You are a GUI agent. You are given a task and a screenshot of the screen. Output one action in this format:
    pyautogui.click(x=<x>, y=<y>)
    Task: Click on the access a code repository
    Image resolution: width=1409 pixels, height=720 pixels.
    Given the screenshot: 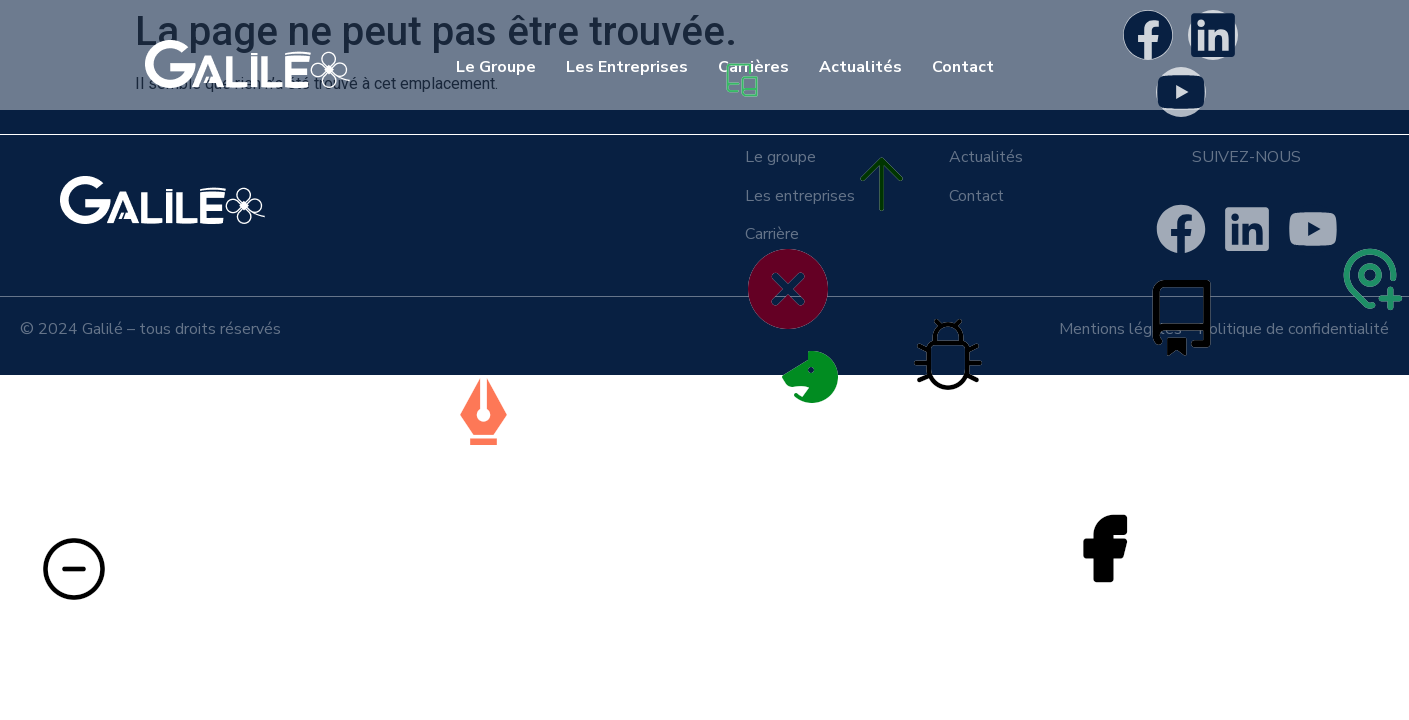 What is the action you would take?
    pyautogui.click(x=1181, y=318)
    